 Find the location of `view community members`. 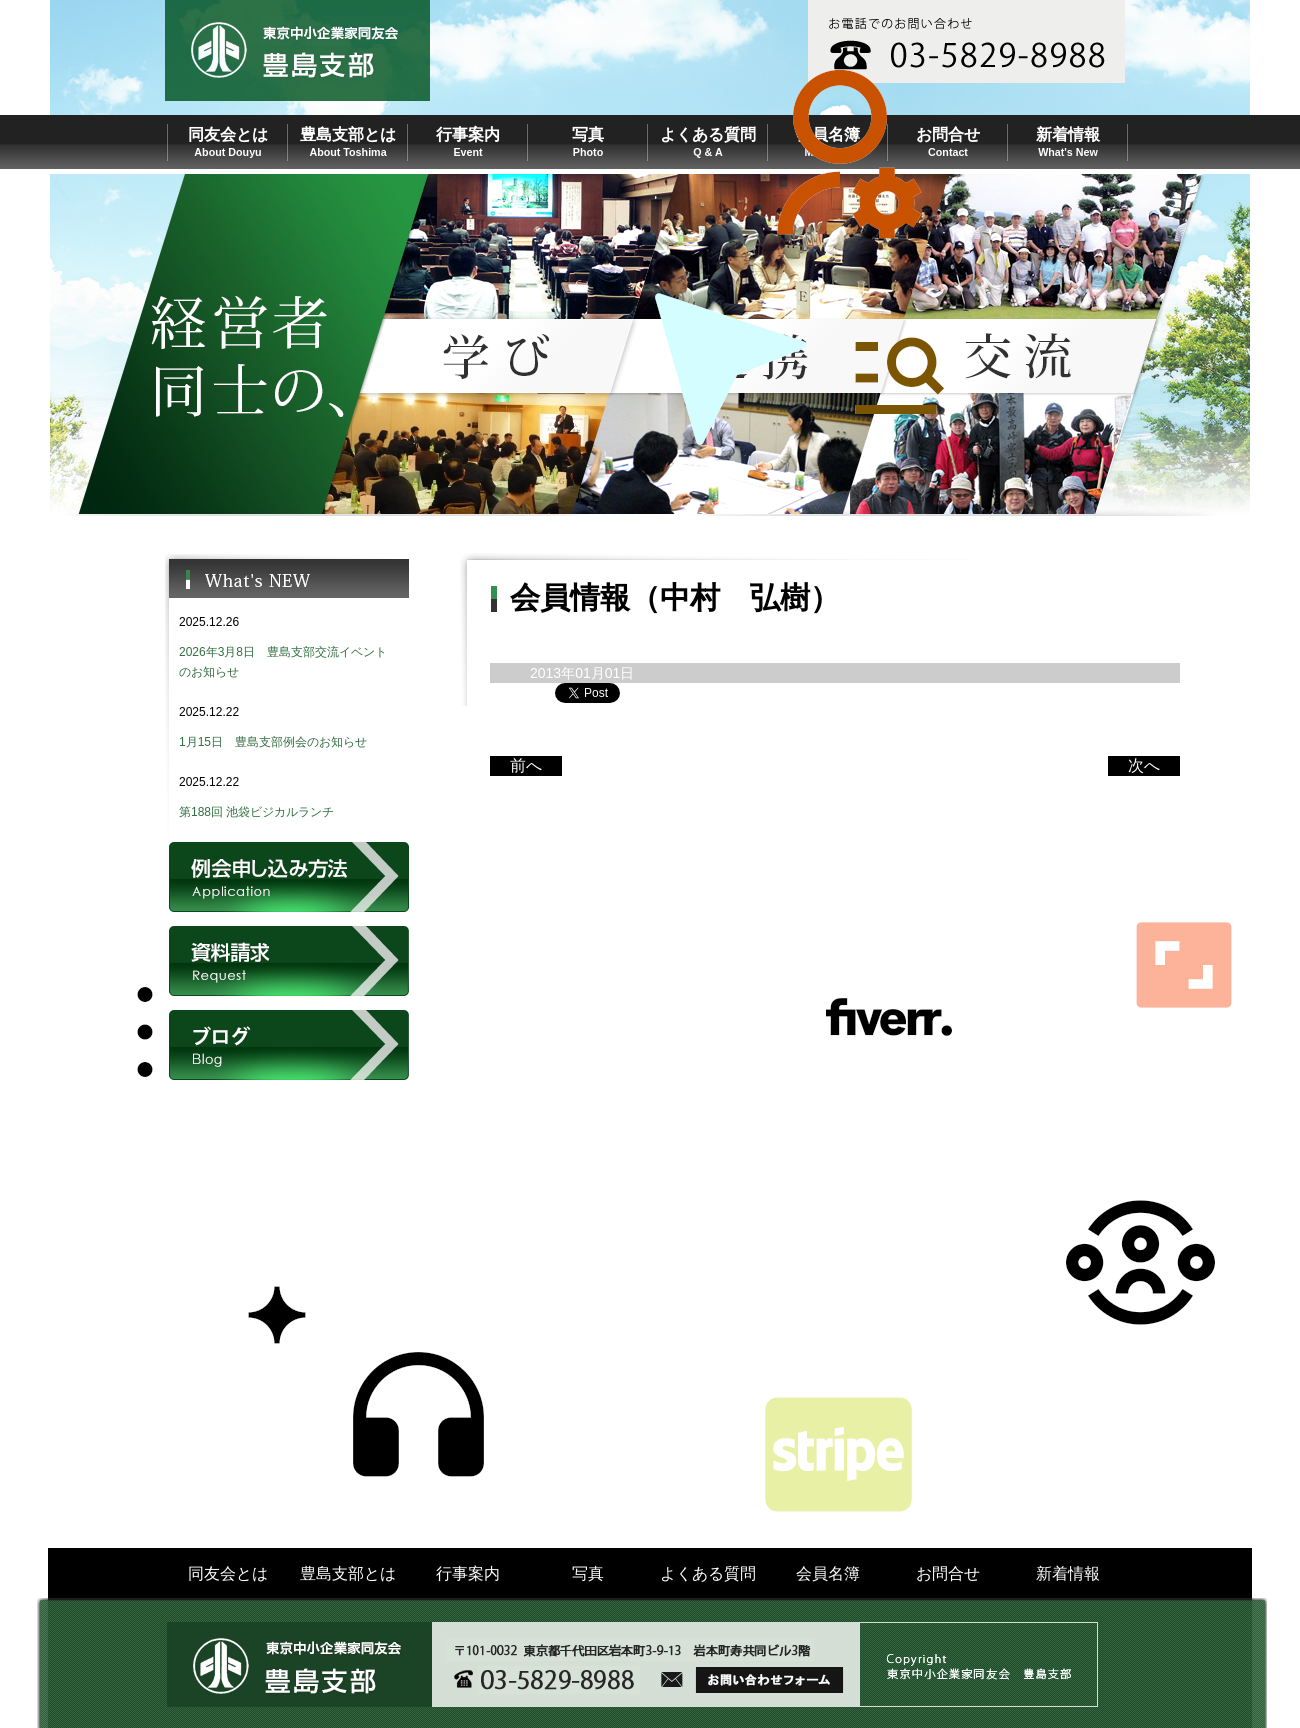

view community members is located at coordinates (1140, 1262).